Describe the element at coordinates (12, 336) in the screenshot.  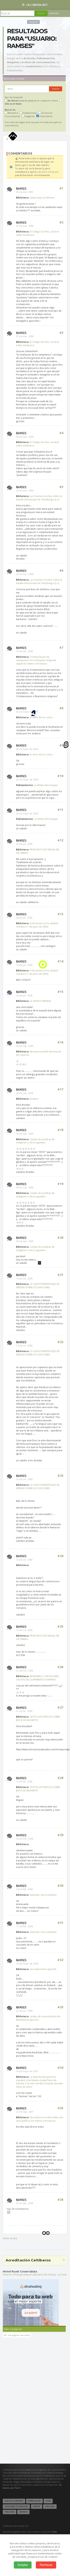
I see `max planck society official logo` at that location.